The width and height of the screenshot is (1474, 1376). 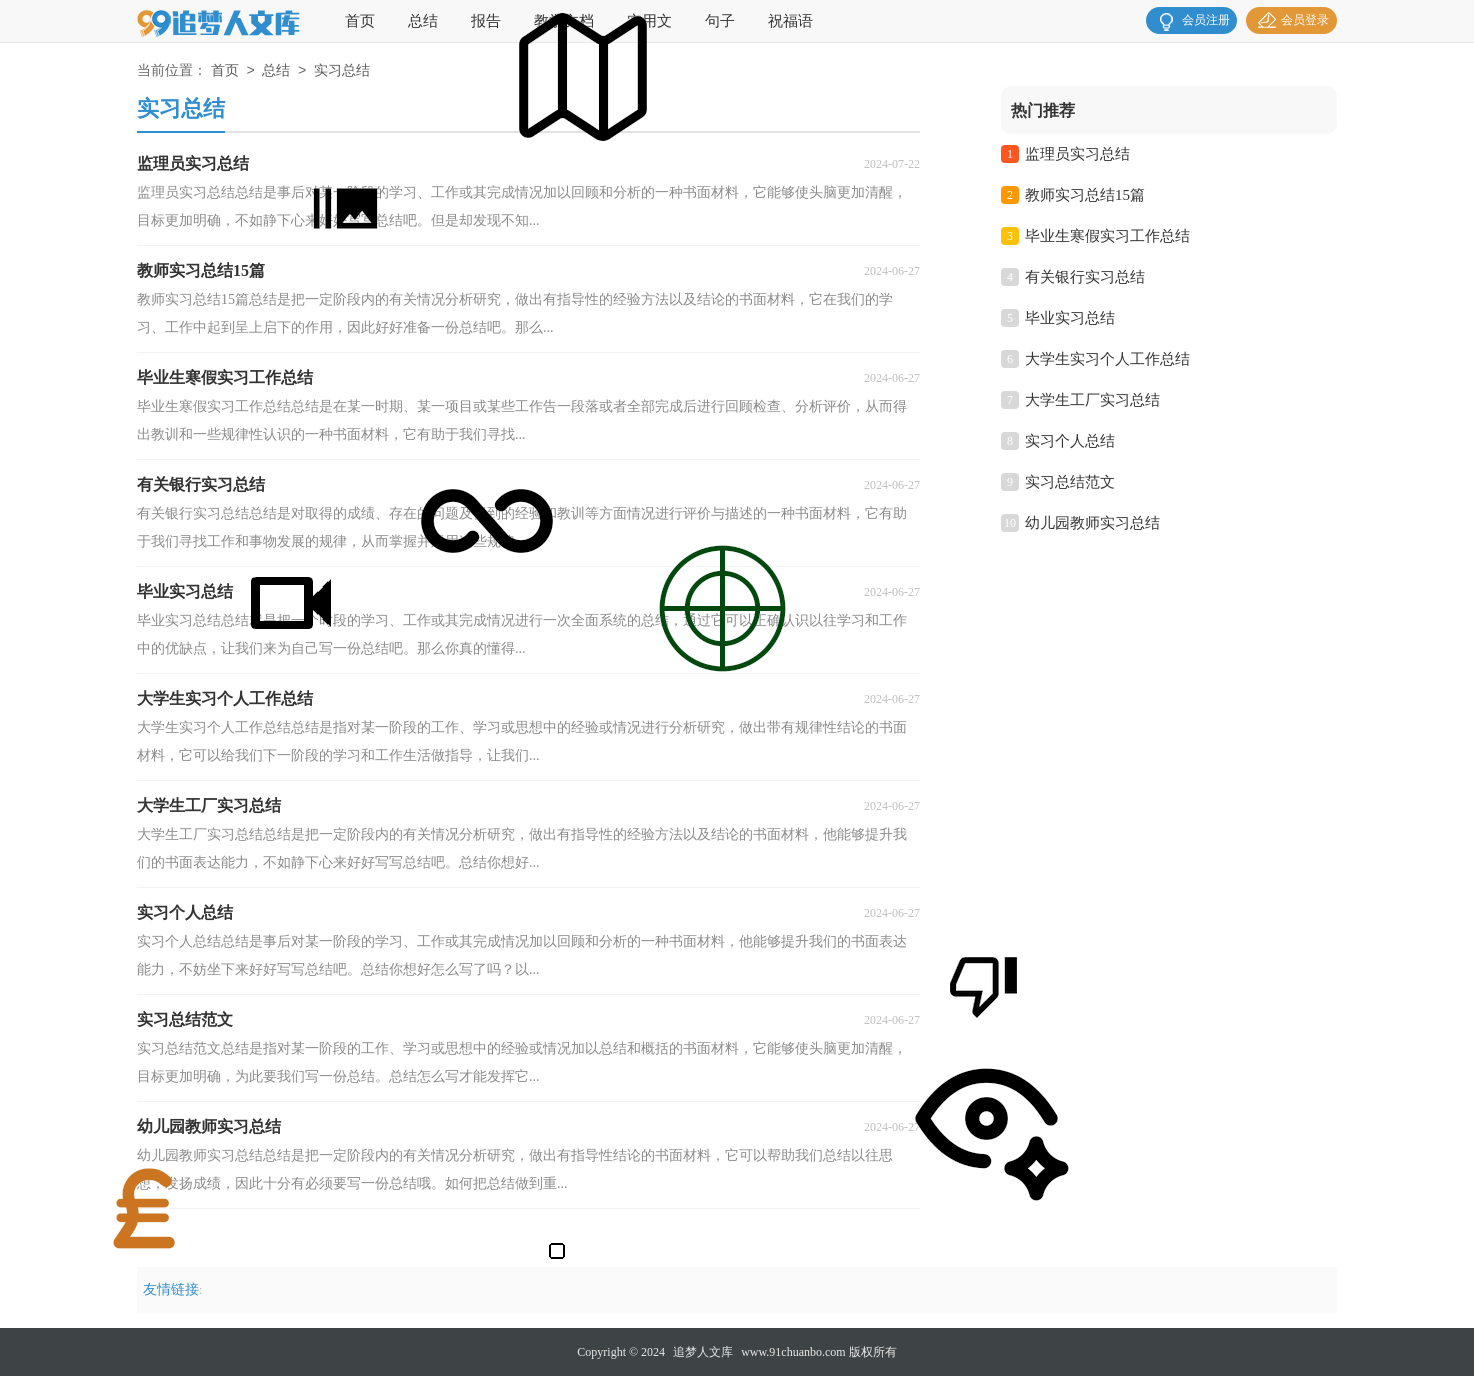 I want to click on indicates price or amount in Turkish lira, so click(x=145, y=1207).